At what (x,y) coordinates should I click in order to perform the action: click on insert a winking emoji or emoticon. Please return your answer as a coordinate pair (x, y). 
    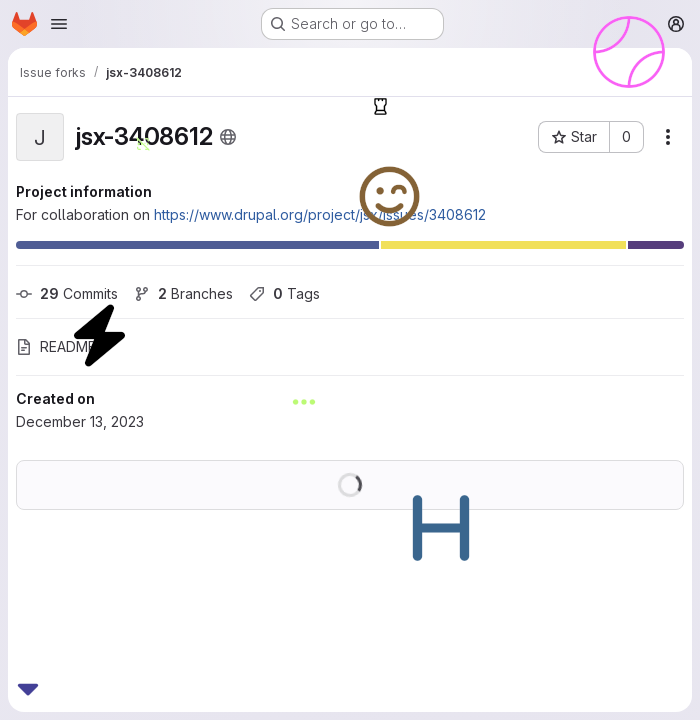
    Looking at the image, I should click on (389, 196).